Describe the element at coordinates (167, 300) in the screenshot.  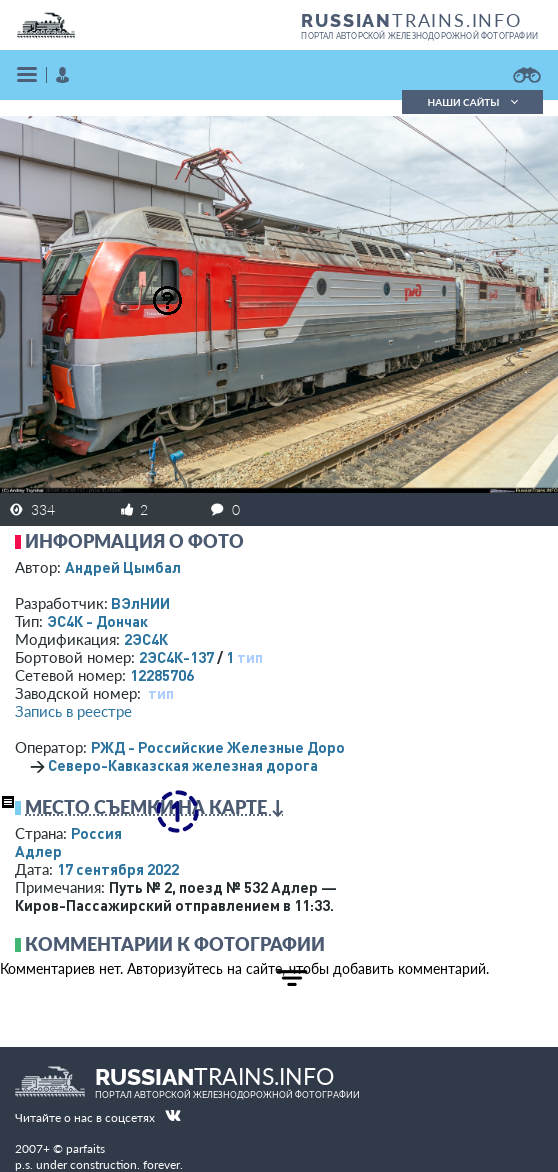
I see `access help or support` at that location.